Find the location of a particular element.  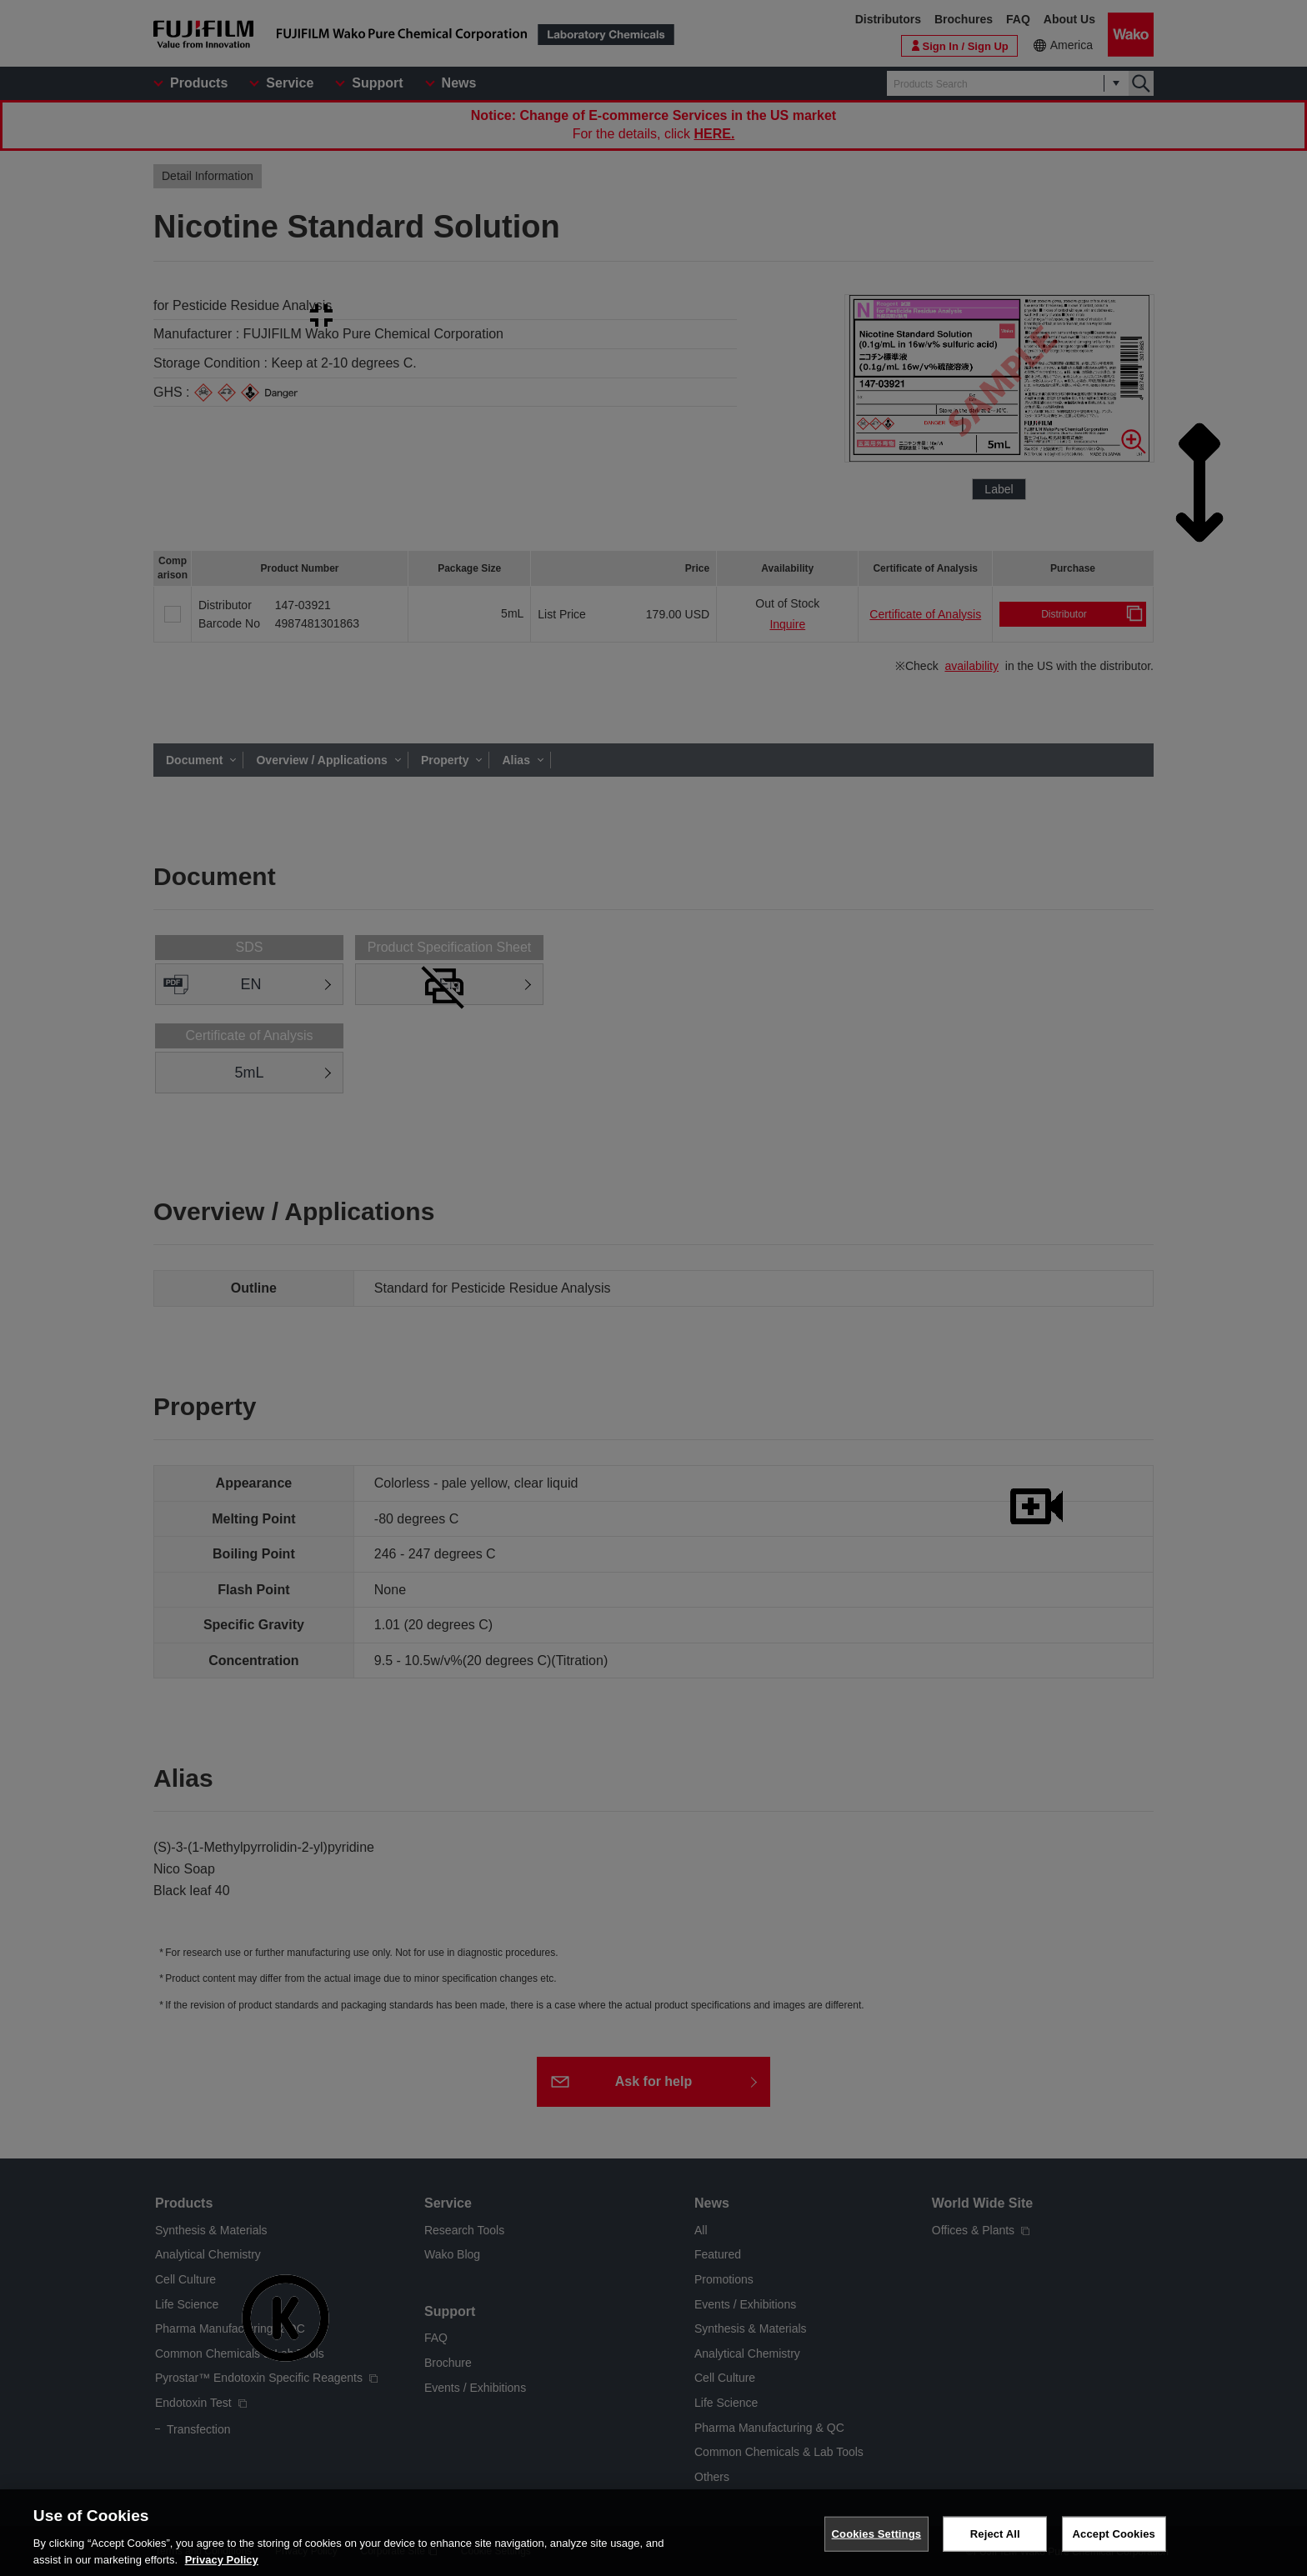

indicates items starting with the letter K is located at coordinates (285, 2318).